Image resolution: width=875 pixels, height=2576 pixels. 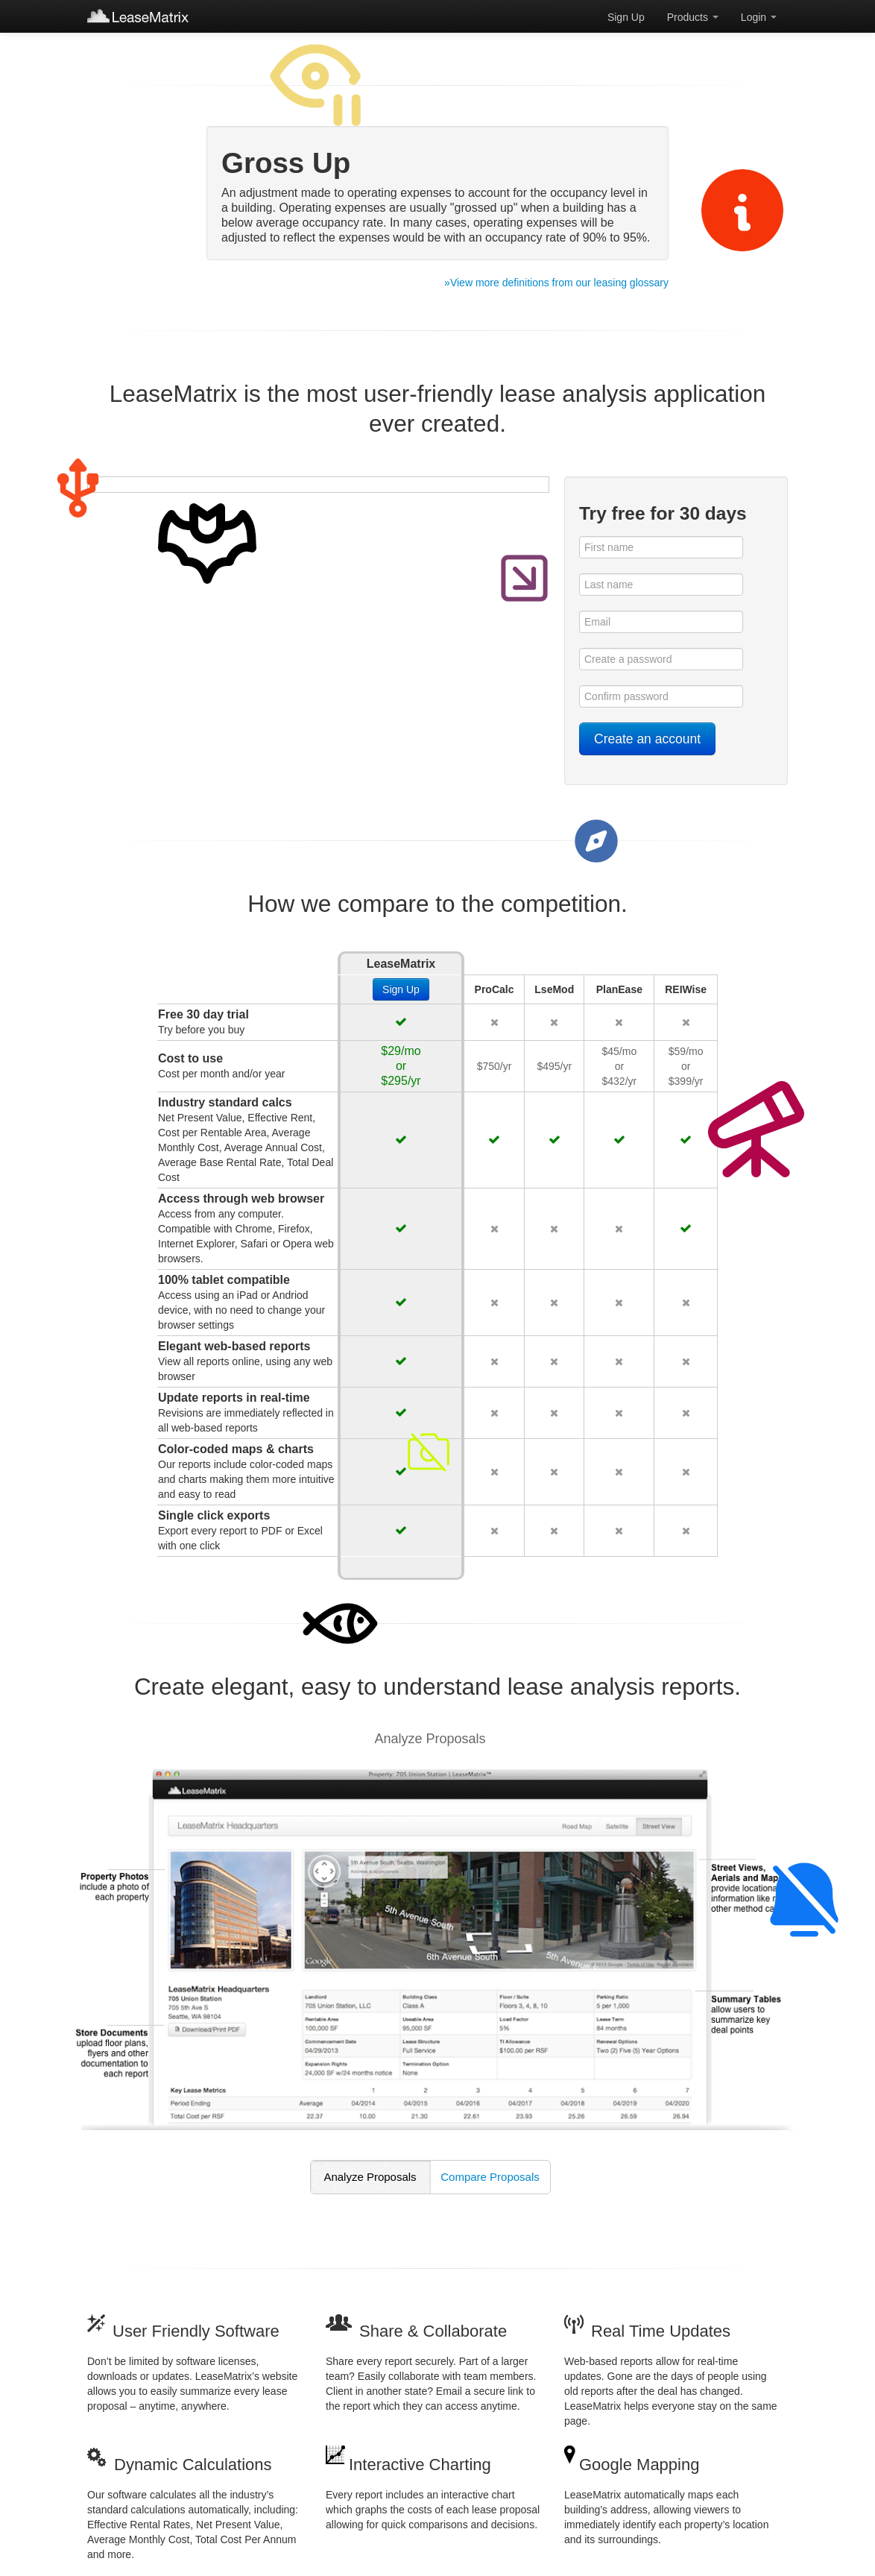 What do you see at coordinates (804, 1900) in the screenshot?
I see `mute notifications` at bounding box center [804, 1900].